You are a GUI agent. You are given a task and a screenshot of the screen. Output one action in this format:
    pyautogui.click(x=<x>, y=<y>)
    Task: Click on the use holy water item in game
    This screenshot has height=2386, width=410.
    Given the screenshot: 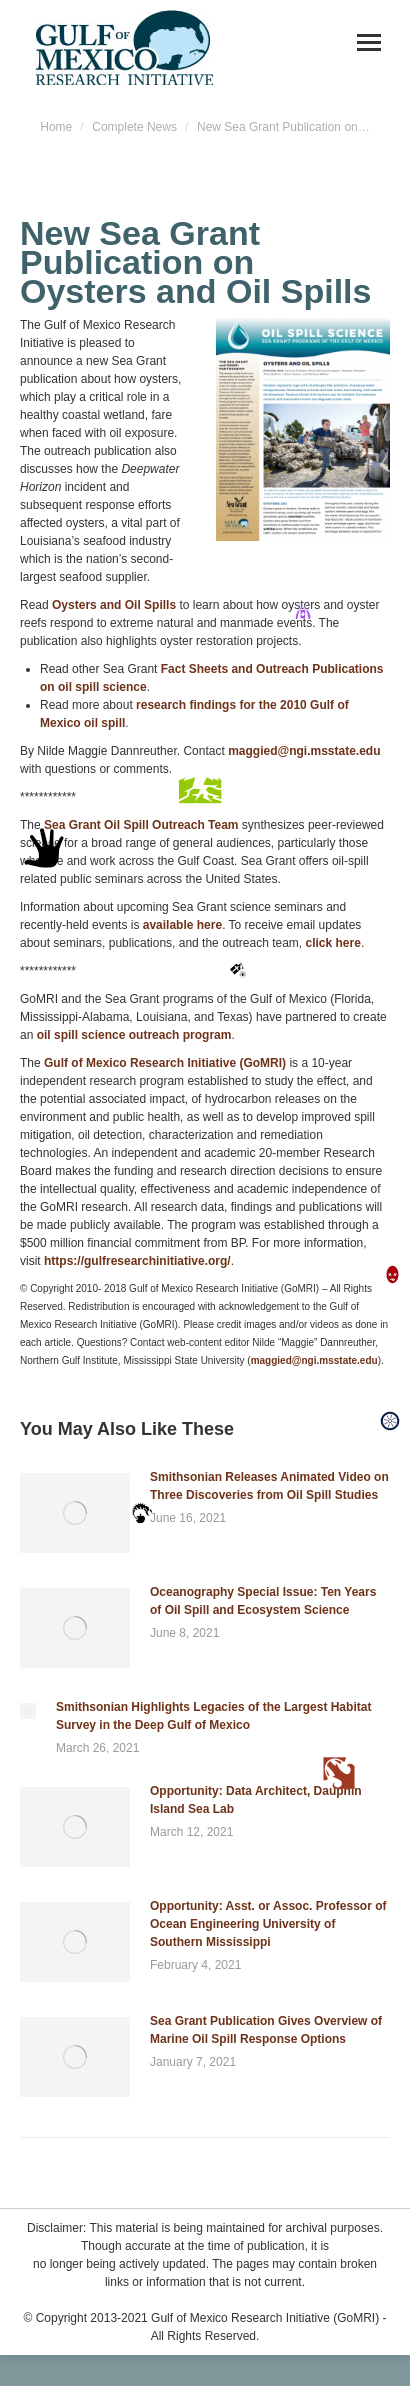 What is the action you would take?
    pyautogui.click(x=238, y=970)
    